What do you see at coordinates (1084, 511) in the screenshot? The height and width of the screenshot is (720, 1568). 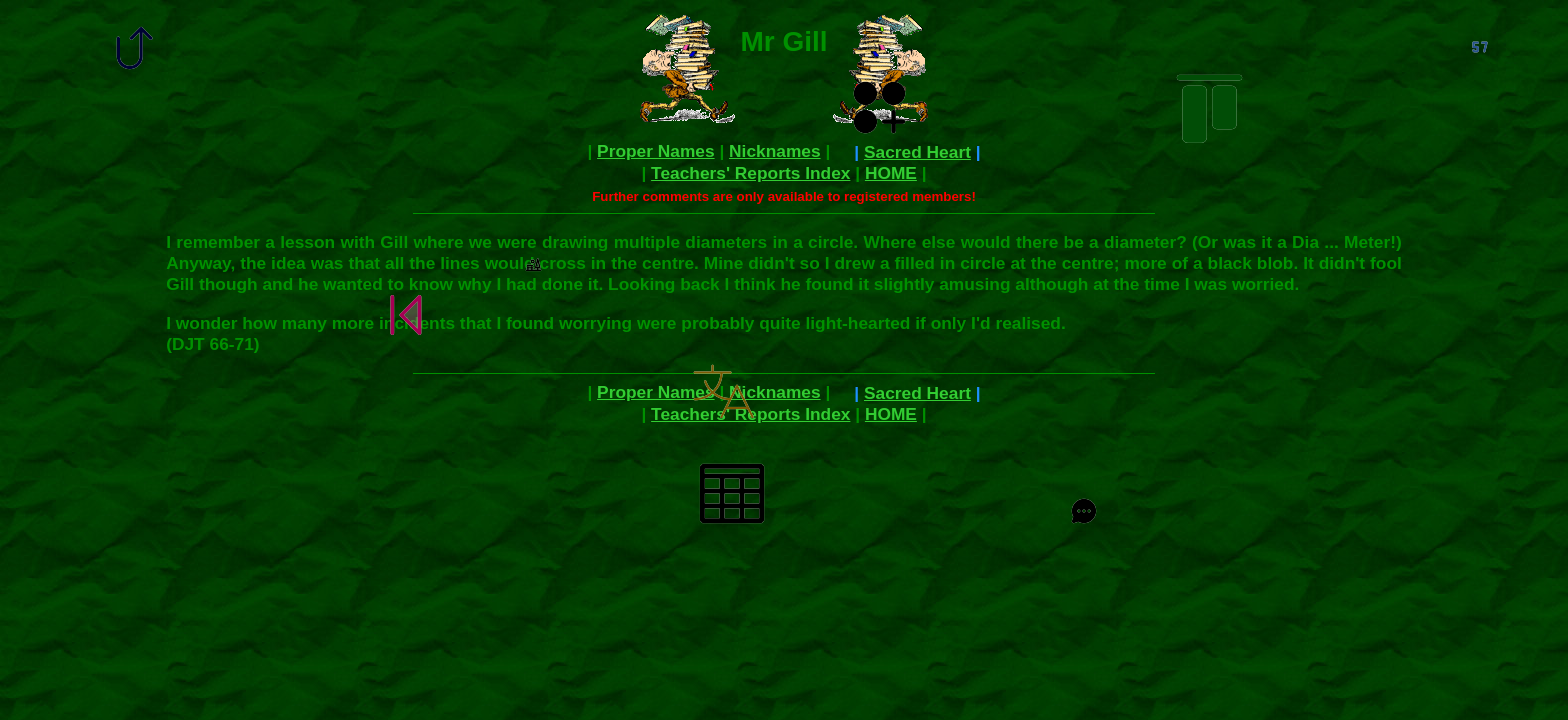 I see `open chat or messaging` at bounding box center [1084, 511].